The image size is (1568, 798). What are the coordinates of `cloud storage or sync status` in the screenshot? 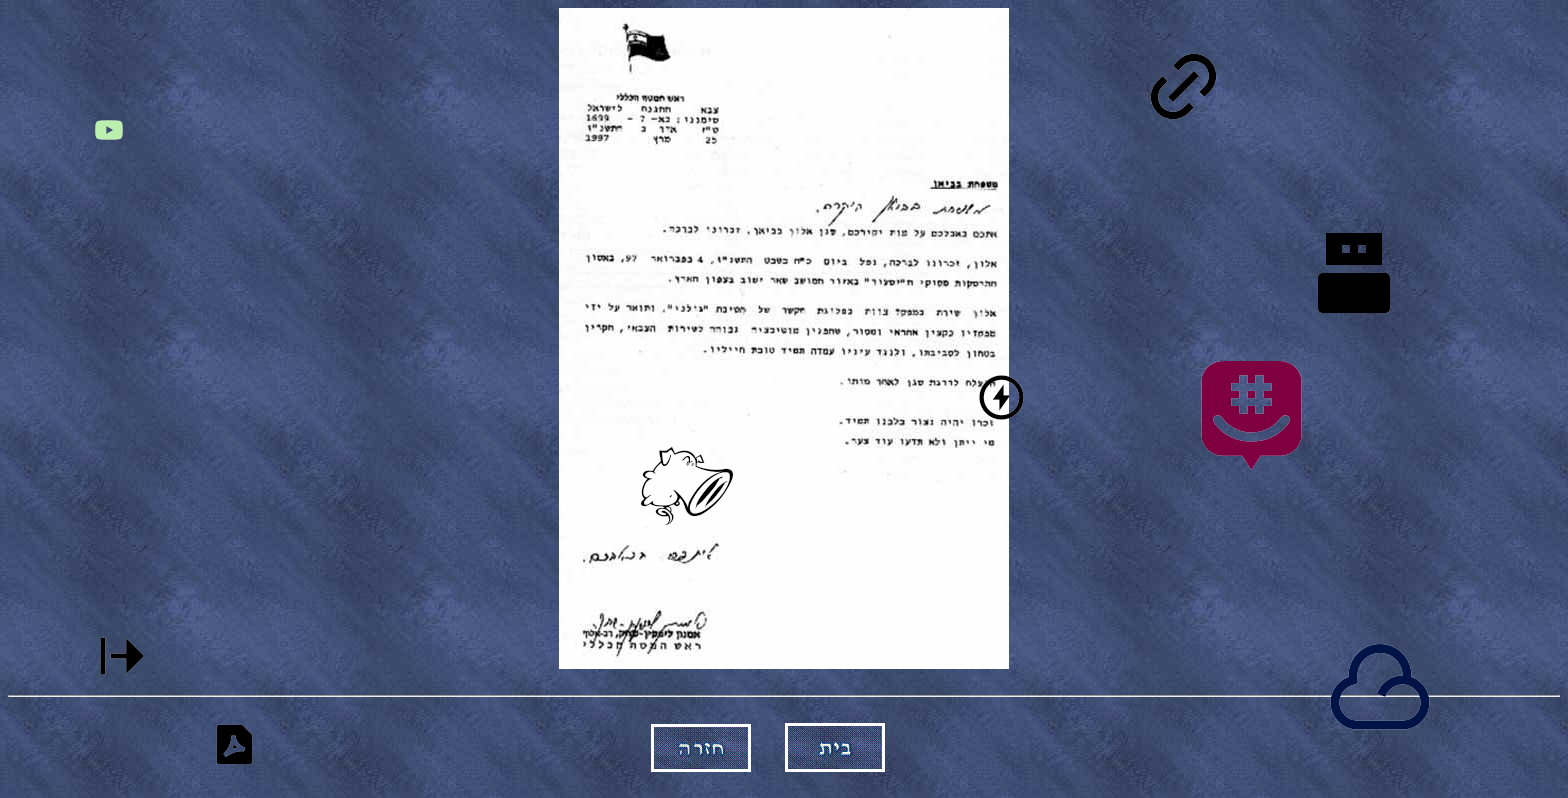 It's located at (1380, 689).